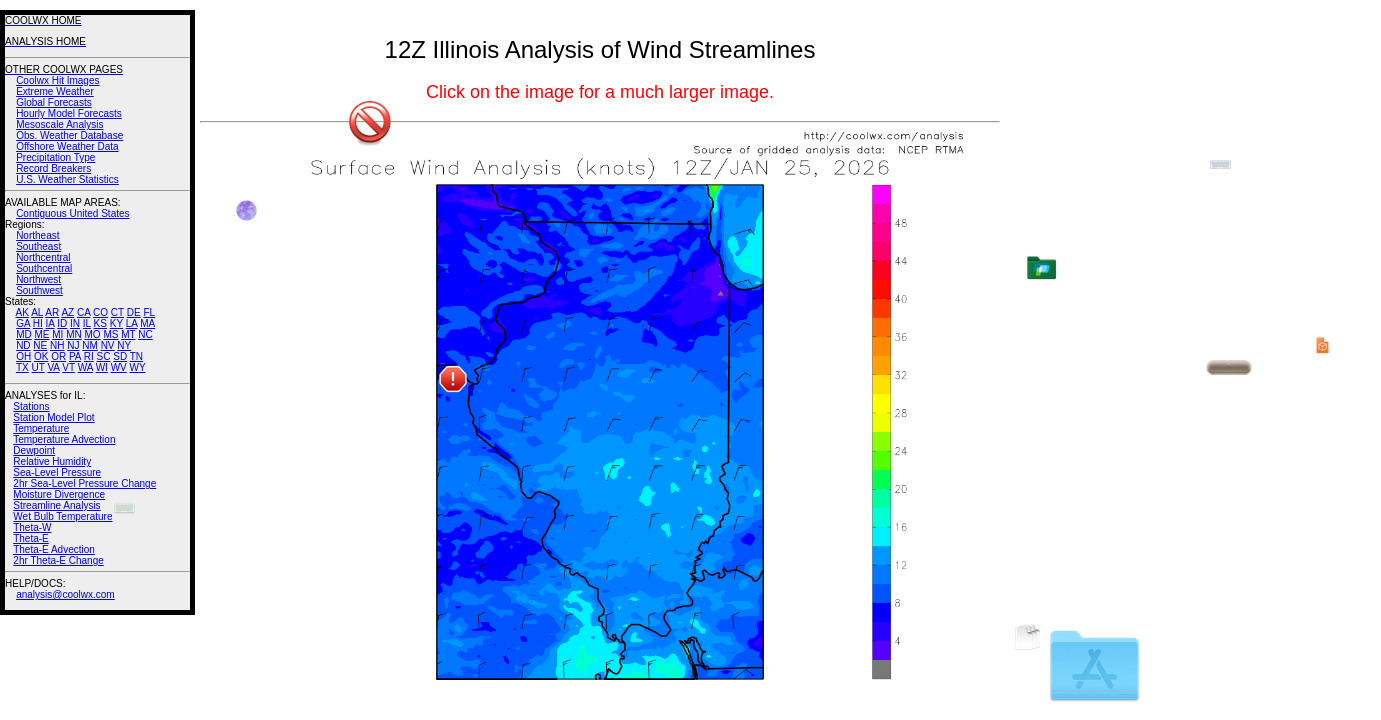  Describe the element at coordinates (1322, 345) in the screenshot. I see `open a blender 3d project file` at that location.